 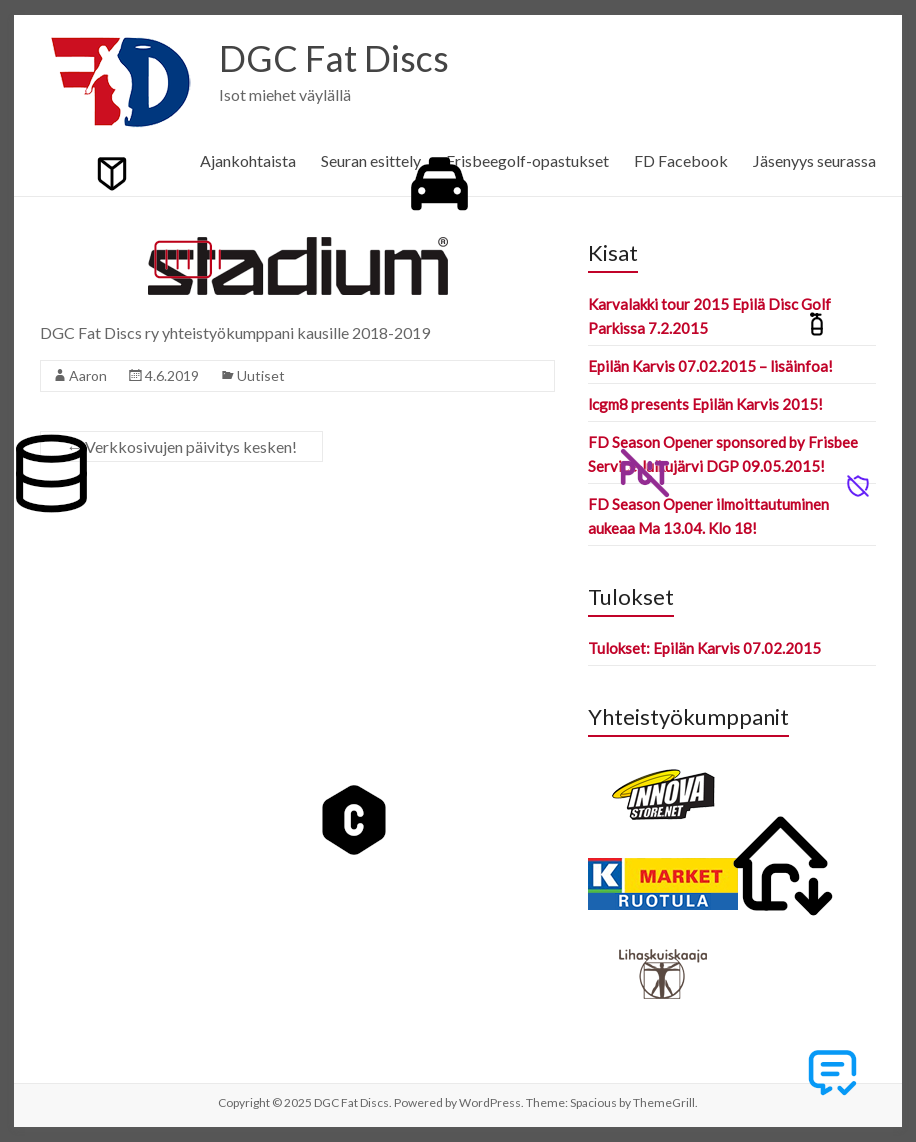 I want to click on access scuba diving equipment or gear, so click(x=817, y=324).